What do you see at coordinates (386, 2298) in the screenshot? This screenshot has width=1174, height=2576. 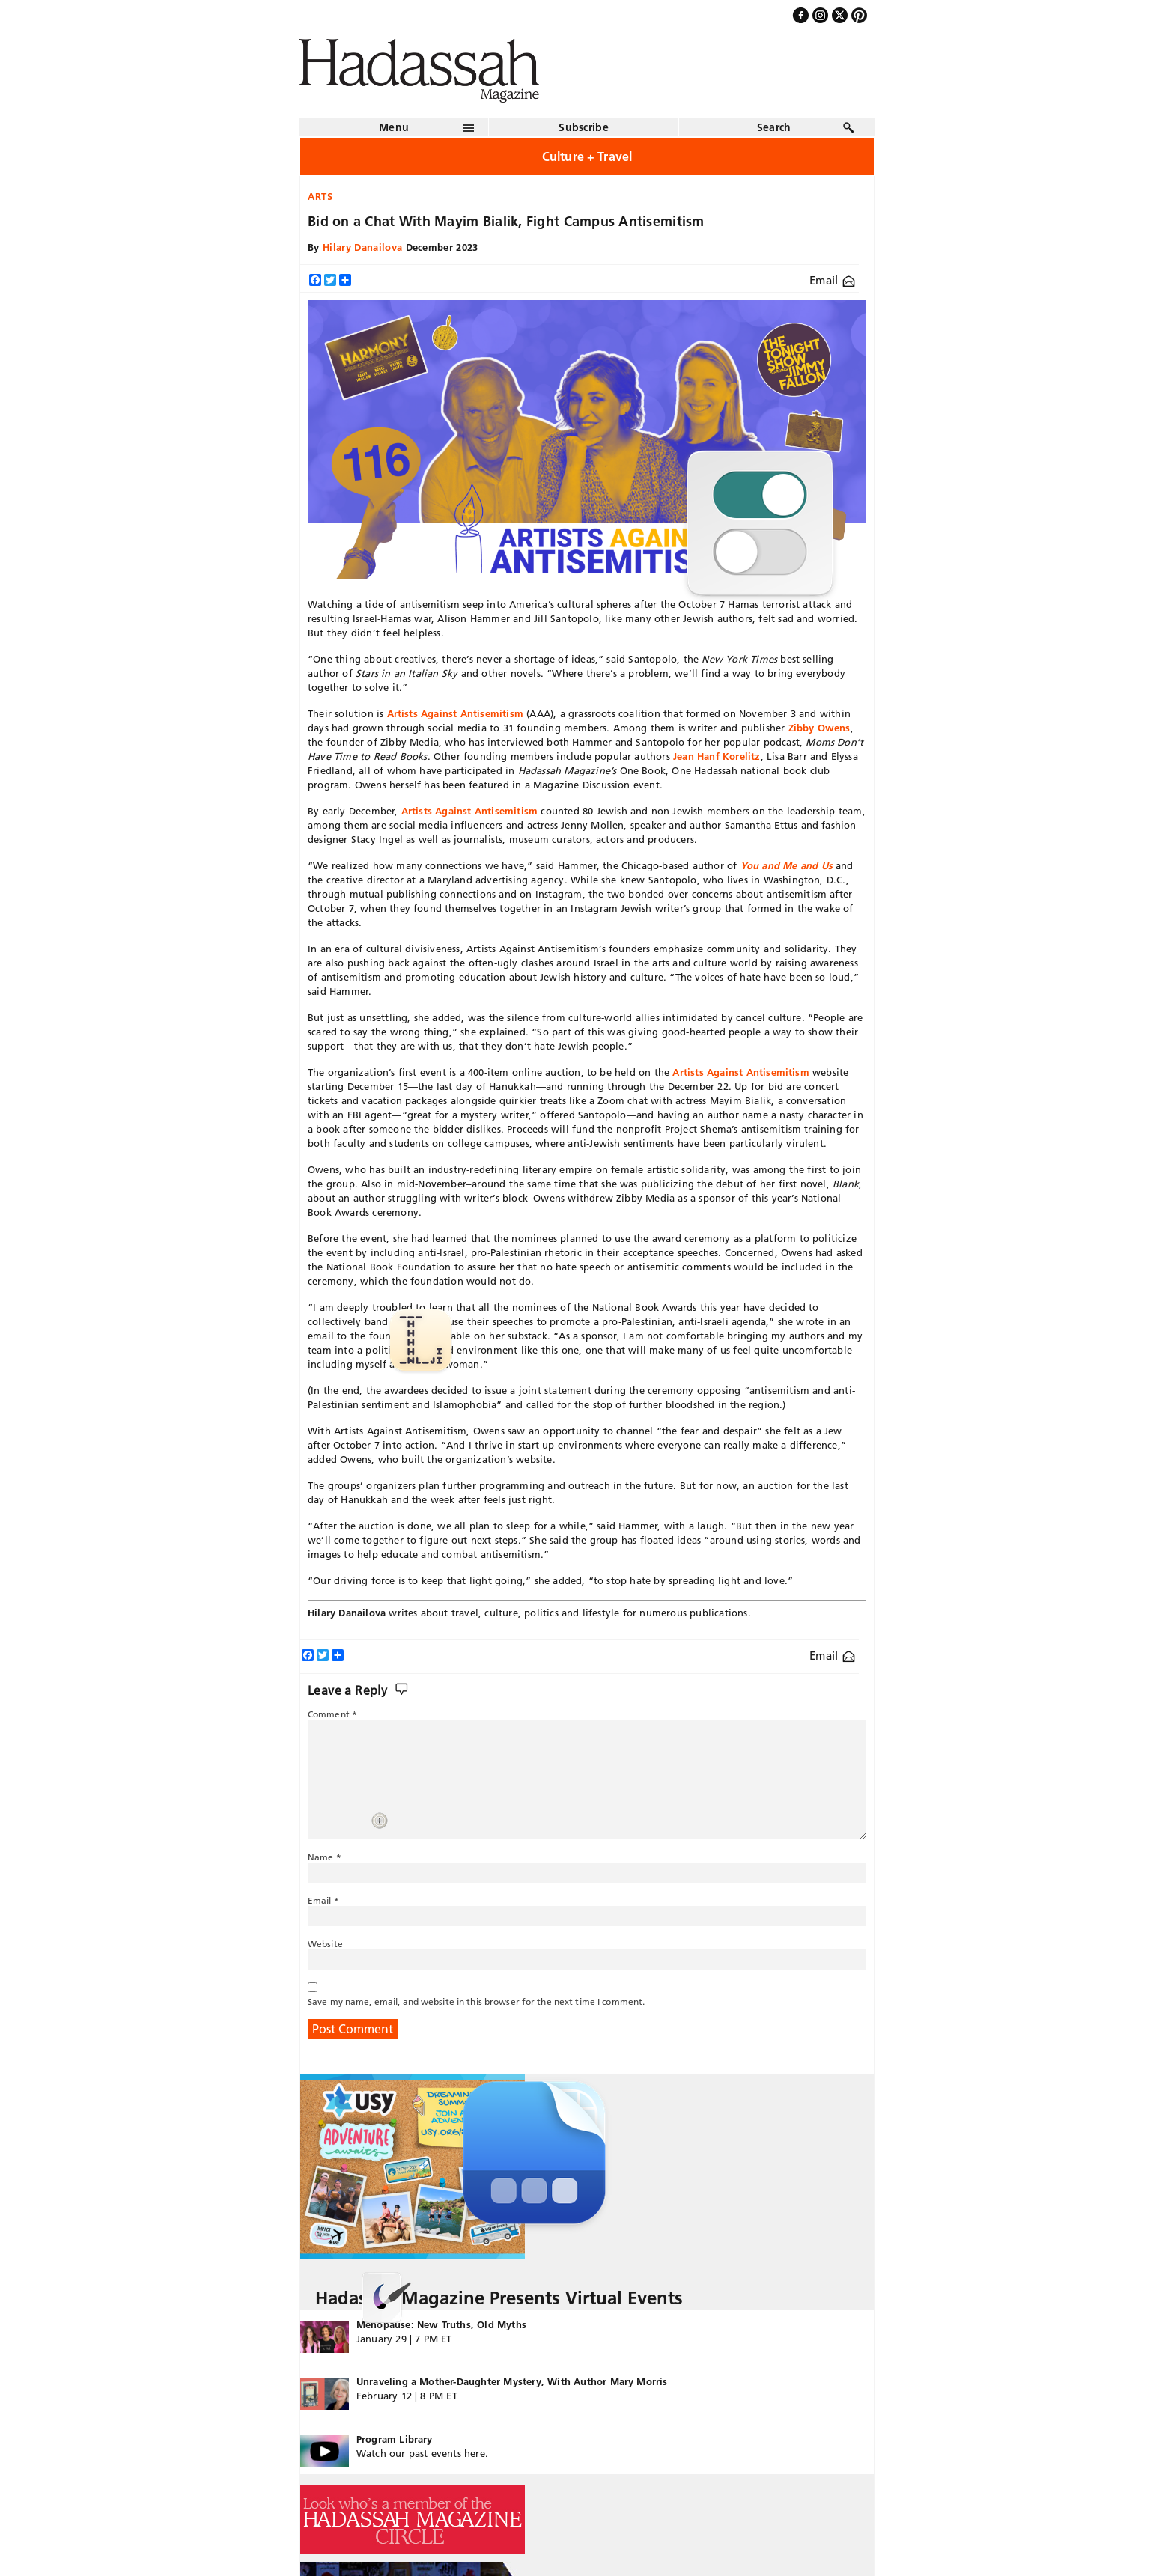 I see `create a new application or software project` at bounding box center [386, 2298].